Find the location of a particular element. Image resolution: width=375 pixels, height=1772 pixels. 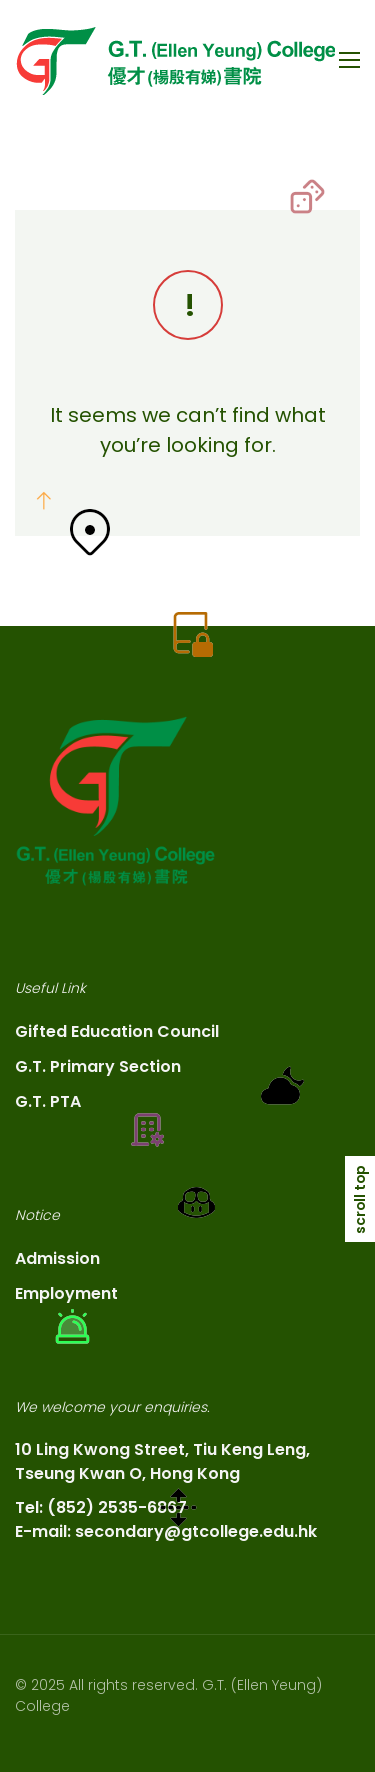

access GitHub Copilot AI assistant is located at coordinates (196, 1202).